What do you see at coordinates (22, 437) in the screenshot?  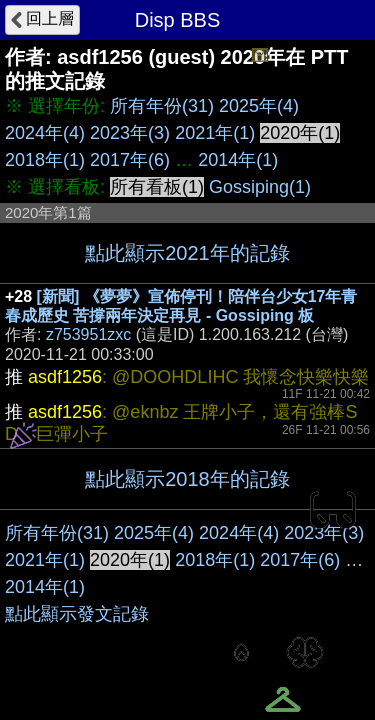 I see `celebration or success notification` at bounding box center [22, 437].